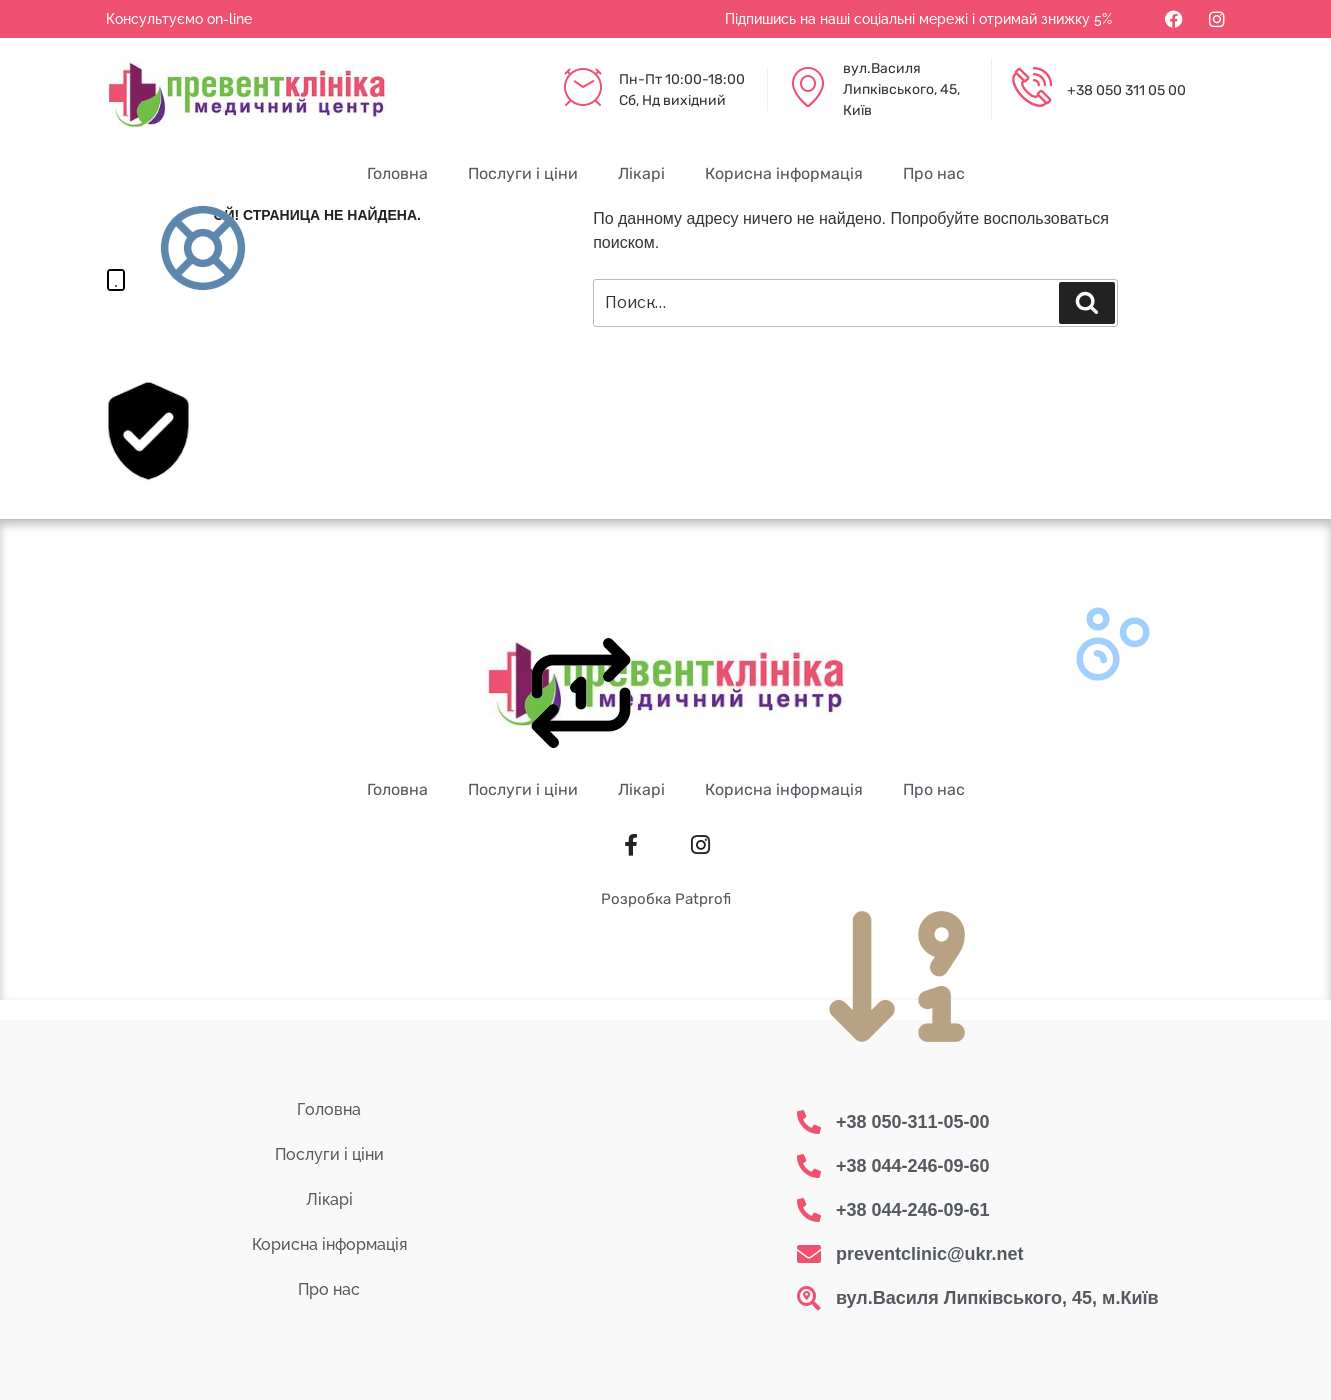  What do you see at coordinates (581, 693) in the screenshot?
I see `repeat current track once` at bounding box center [581, 693].